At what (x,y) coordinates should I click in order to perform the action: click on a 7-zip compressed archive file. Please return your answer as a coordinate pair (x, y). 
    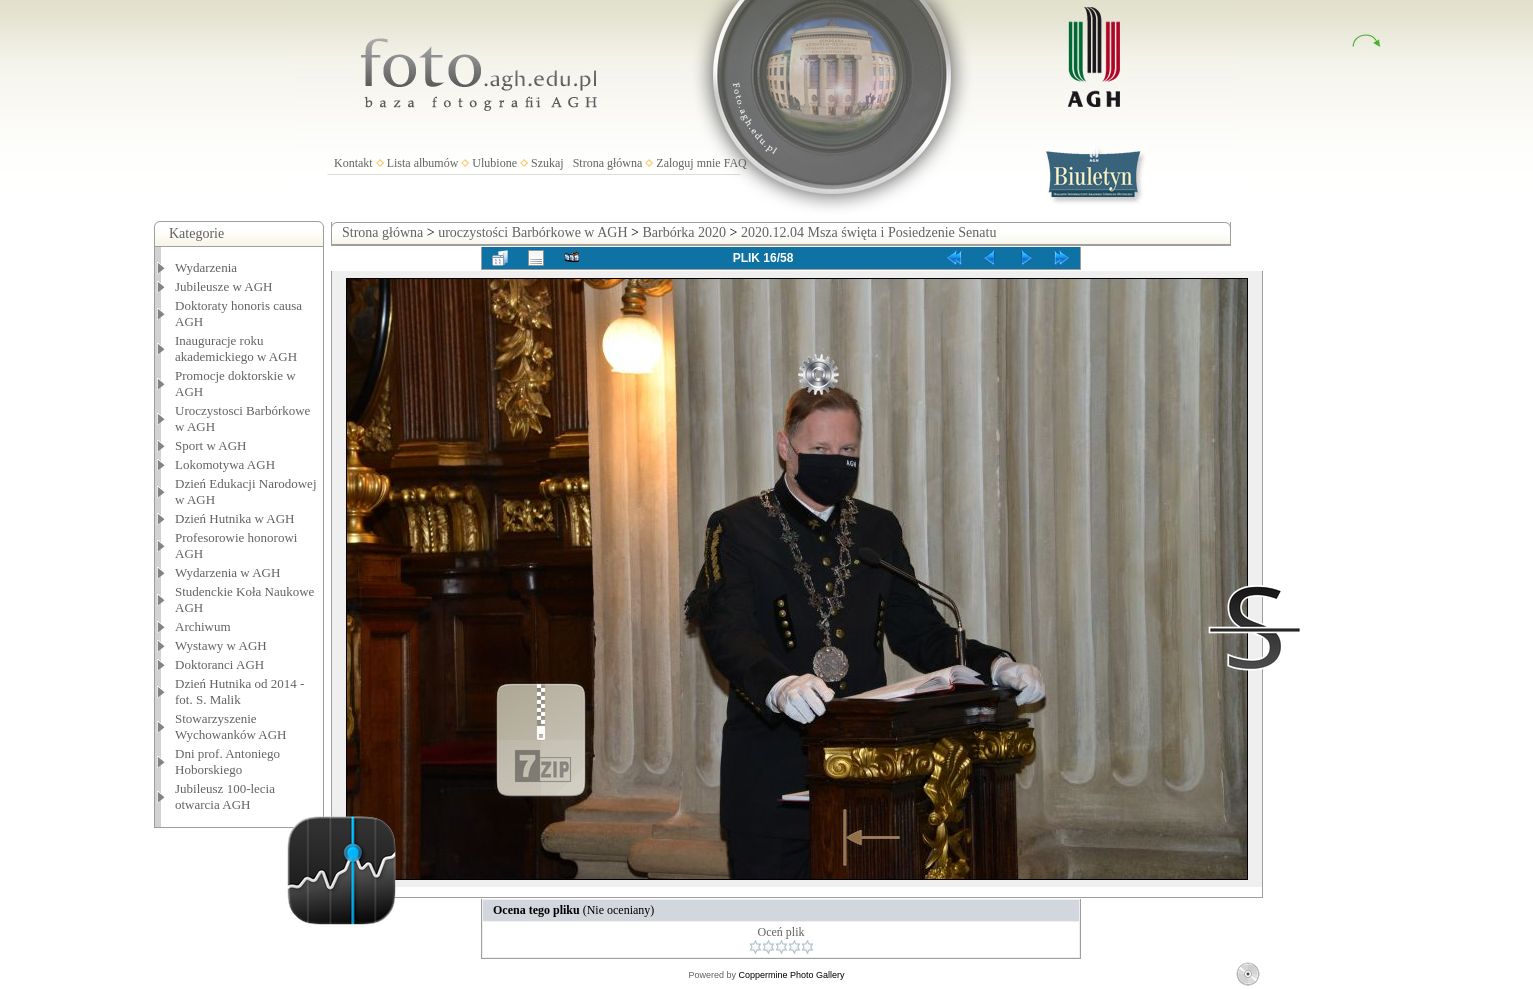
    Looking at the image, I should click on (541, 740).